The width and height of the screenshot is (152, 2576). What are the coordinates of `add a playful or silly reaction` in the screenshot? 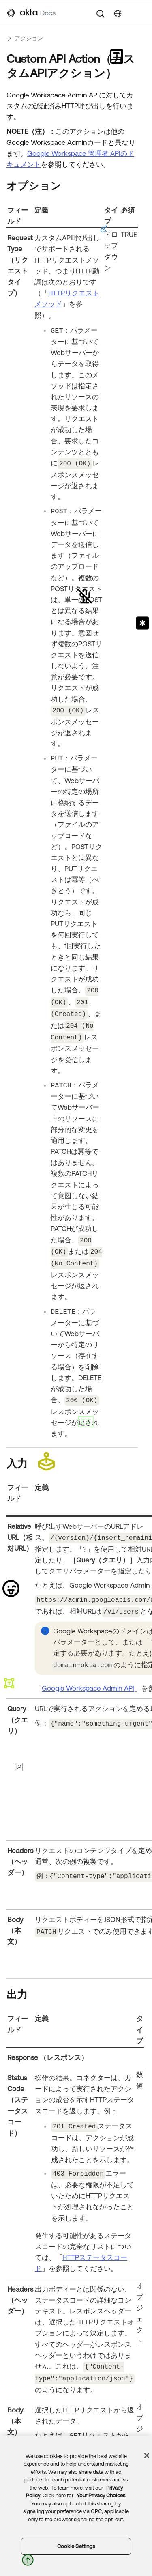 It's located at (11, 1588).